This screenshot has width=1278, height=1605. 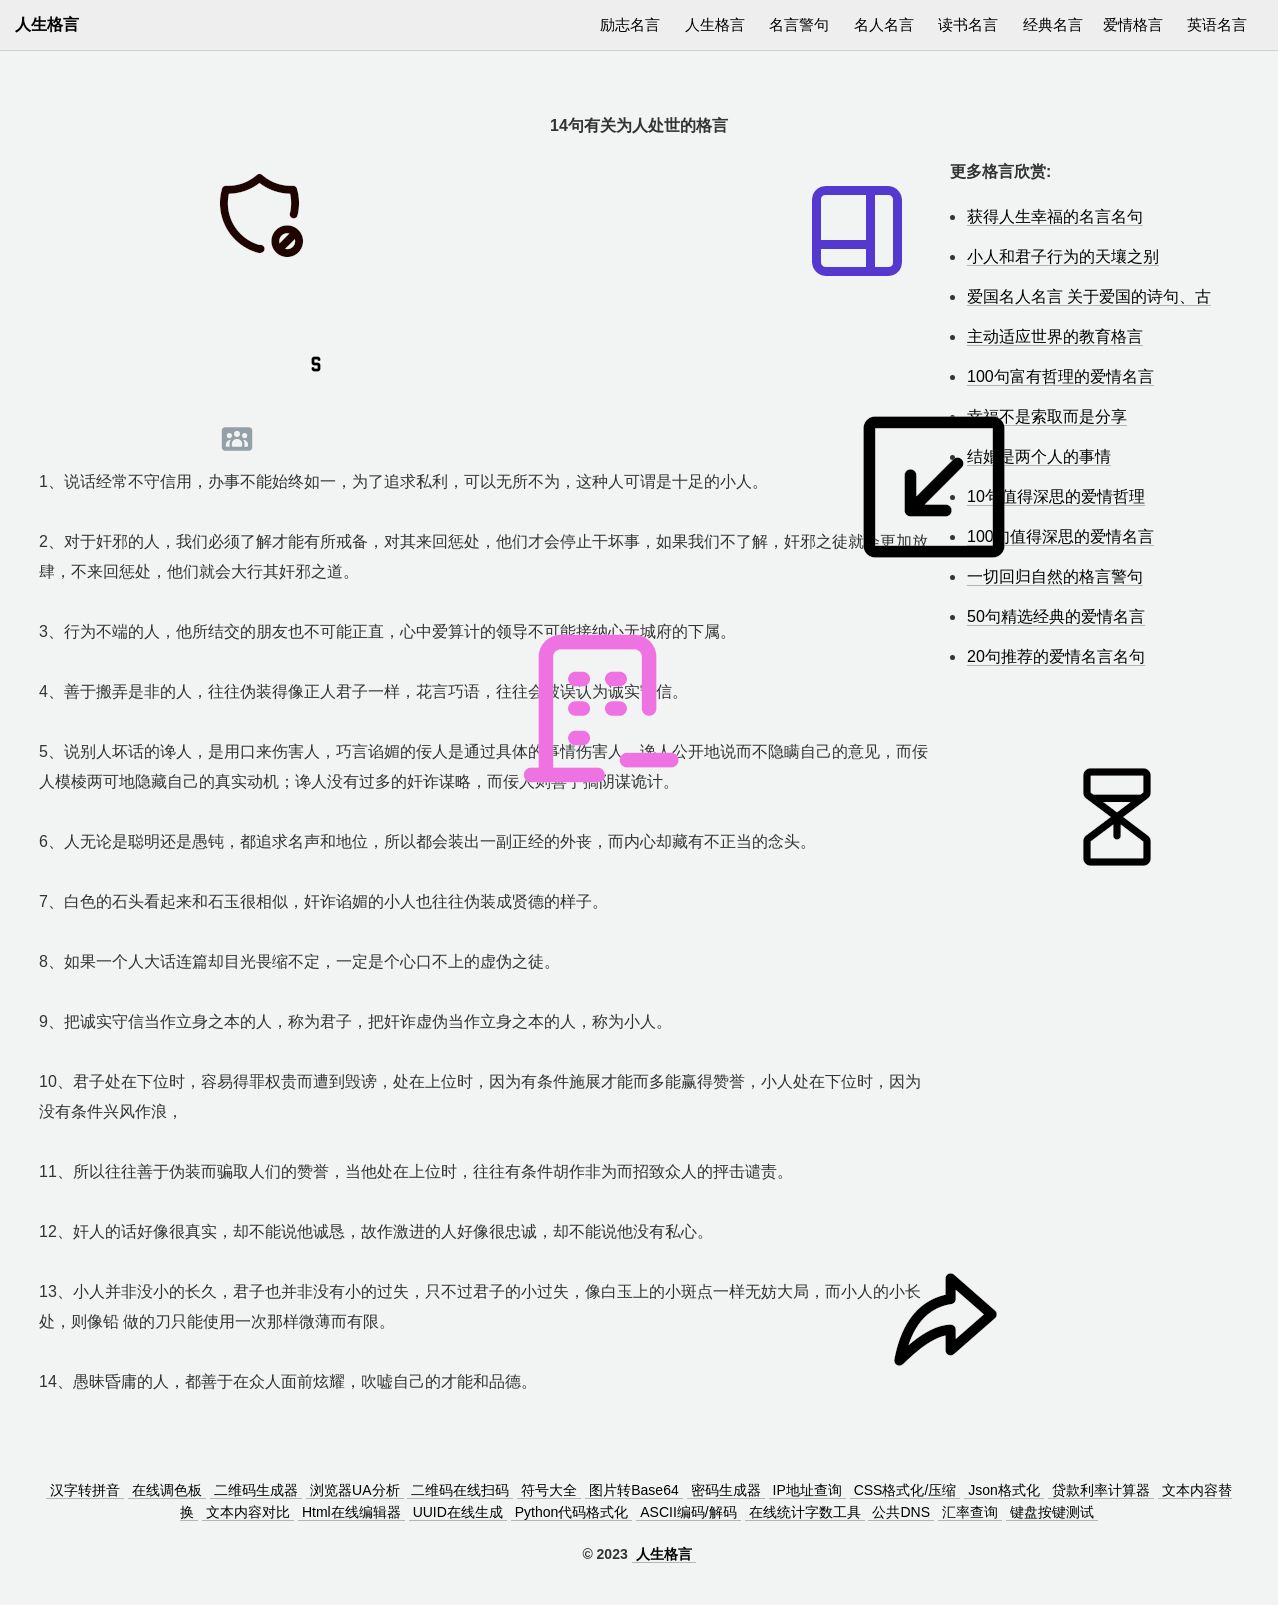 What do you see at coordinates (945, 1319) in the screenshot?
I see `share content with others` at bounding box center [945, 1319].